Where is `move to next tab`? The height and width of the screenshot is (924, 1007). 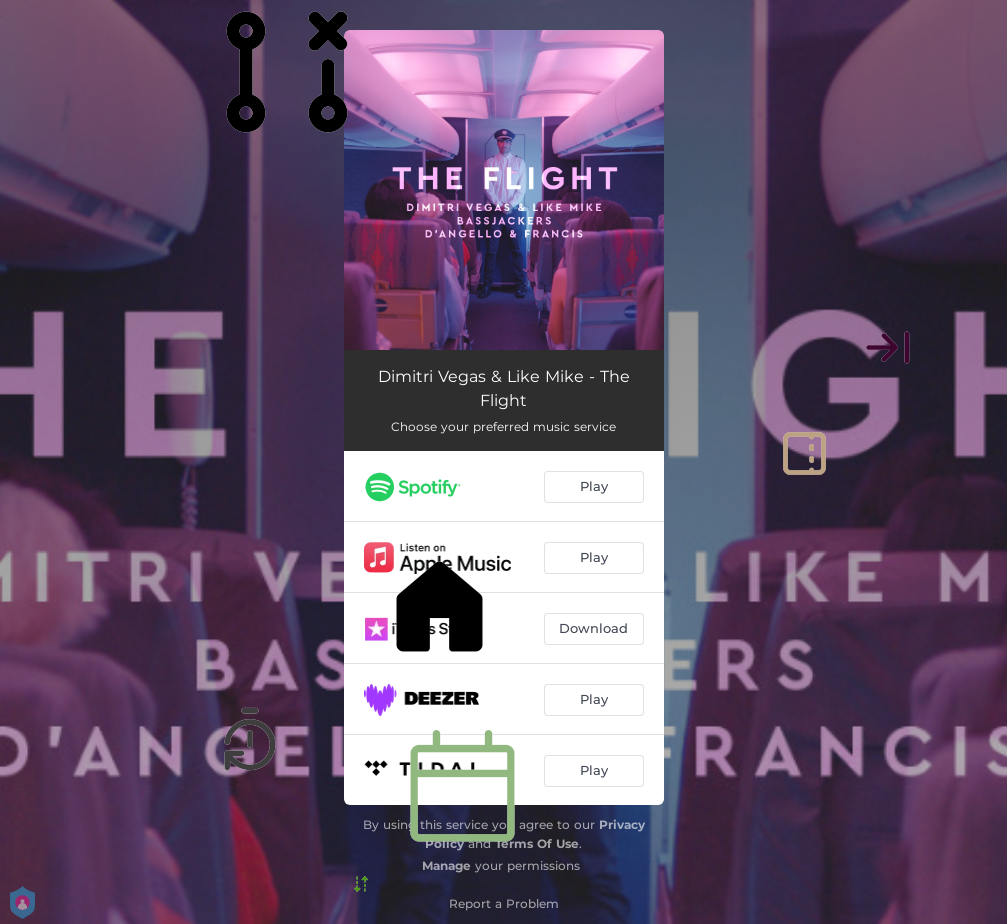
move to next tab is located at coordinates (888, 347).